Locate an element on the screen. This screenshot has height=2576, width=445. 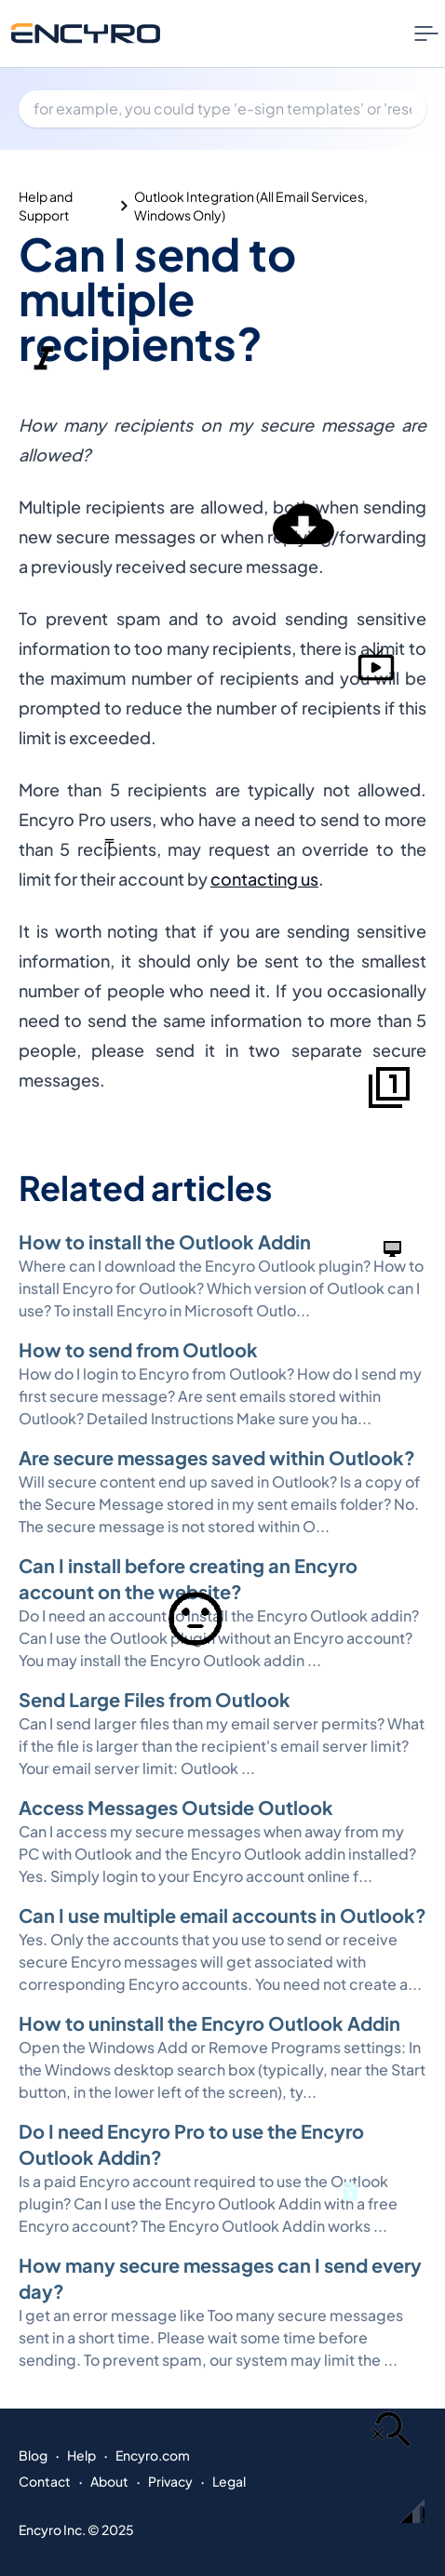
download file from cloud storage is located at coordinates (303, 524).